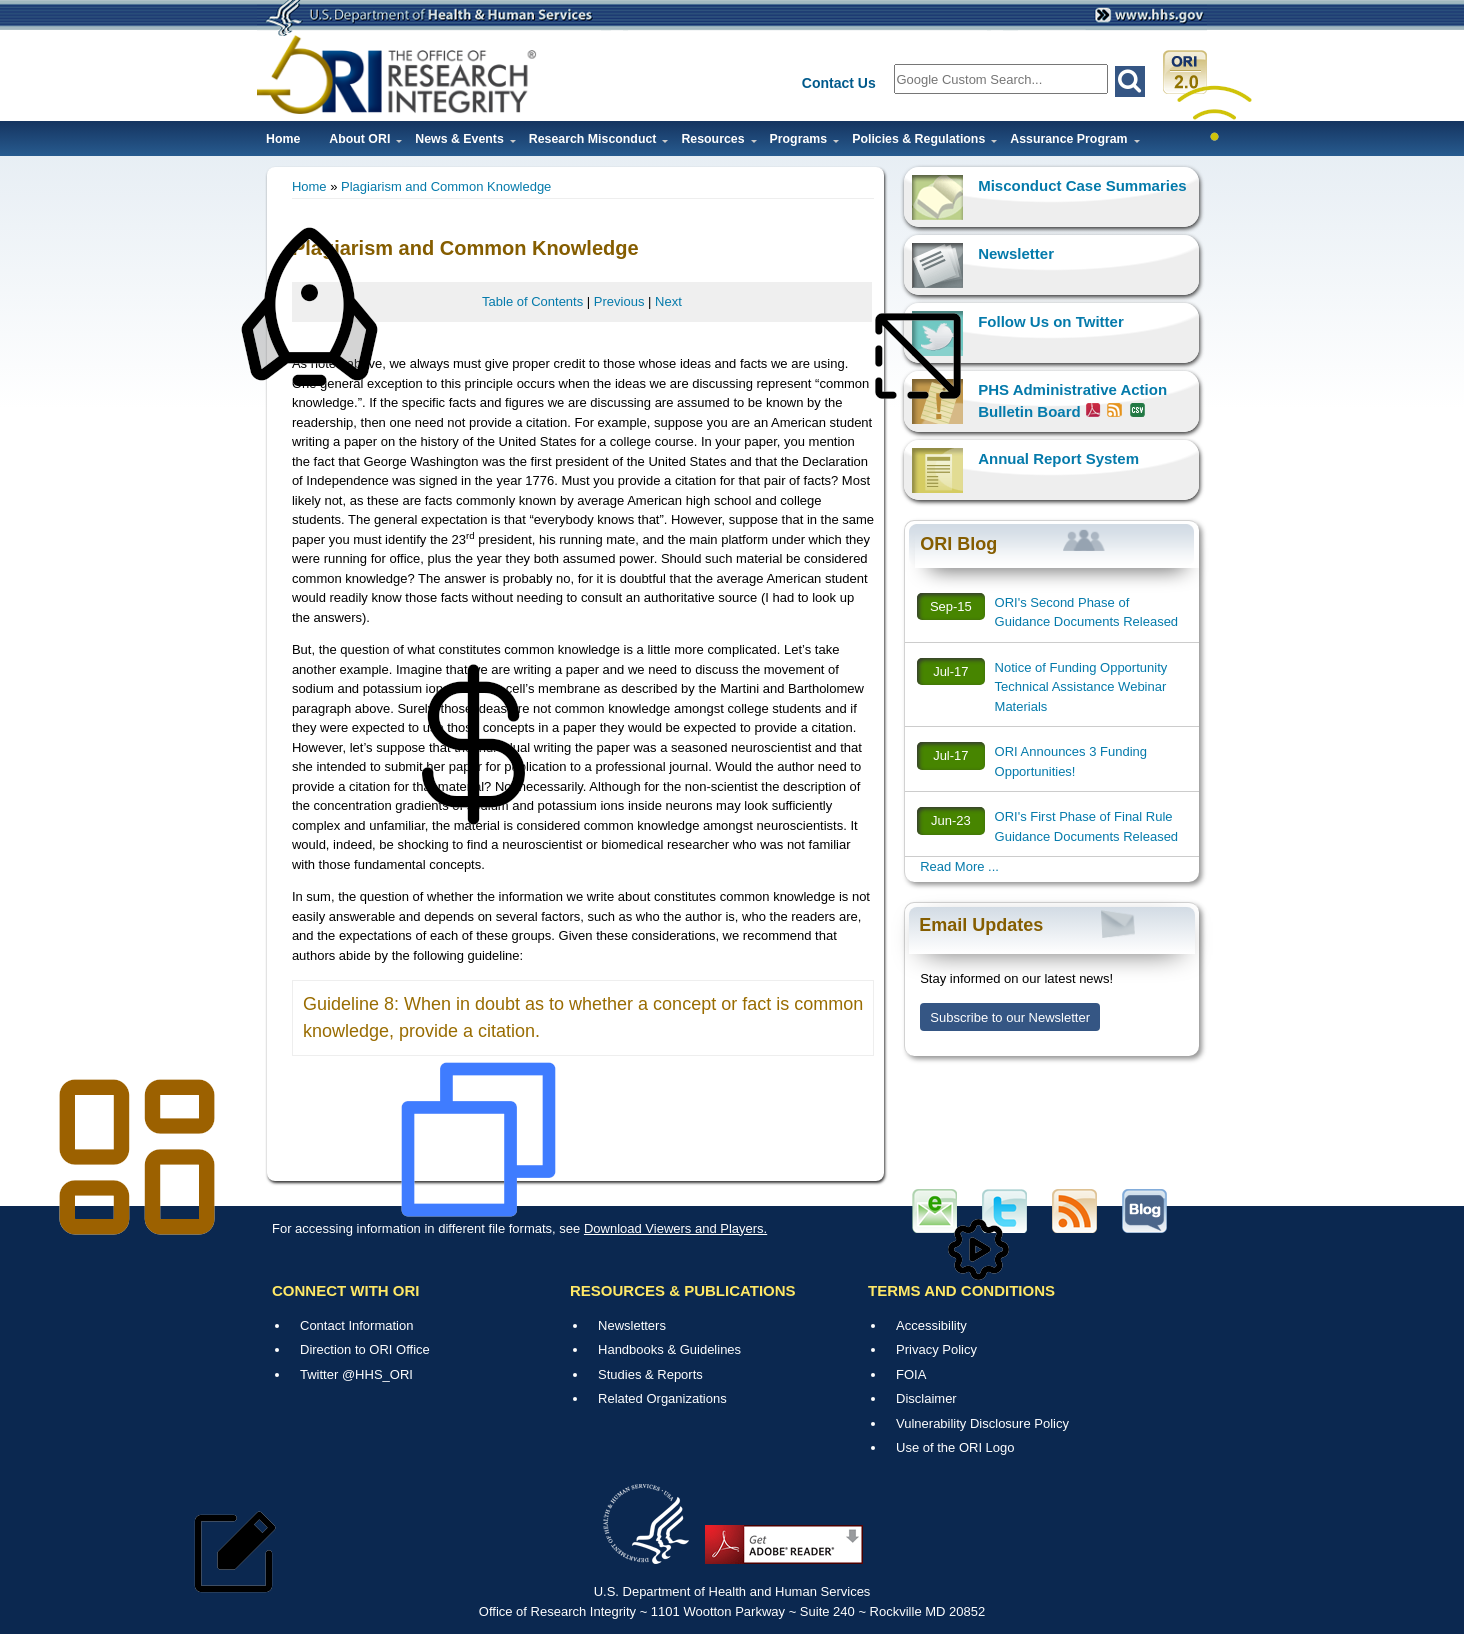 The image size is (1464, 1634). Describe the element at coordinates (233, 1553) in the screenshot. I see `compose a new note` at that location.